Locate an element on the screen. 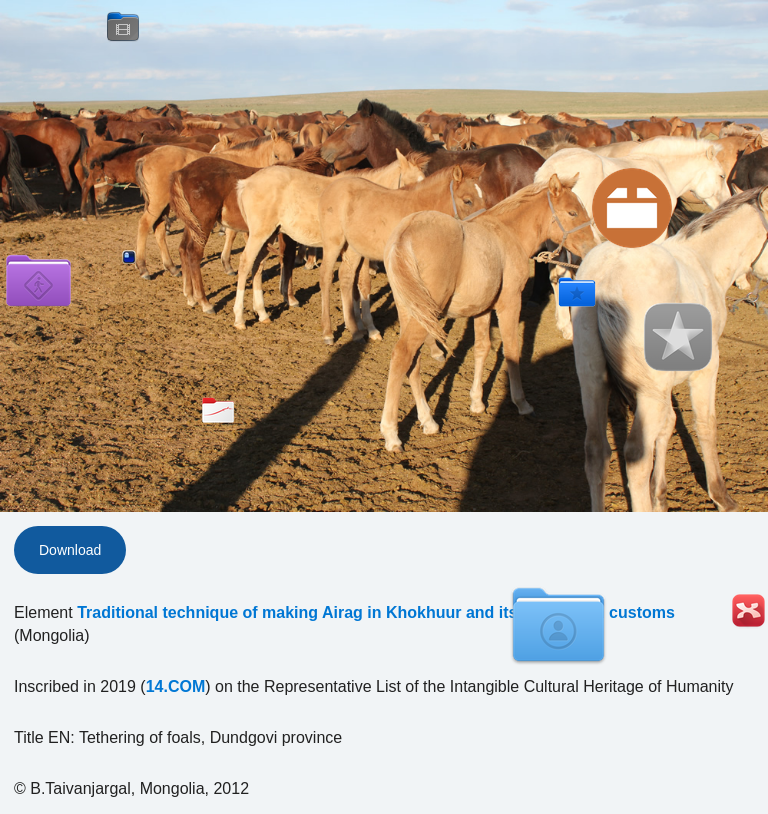  indicates a packaged or bundled item is located at coordinates (632, 208).